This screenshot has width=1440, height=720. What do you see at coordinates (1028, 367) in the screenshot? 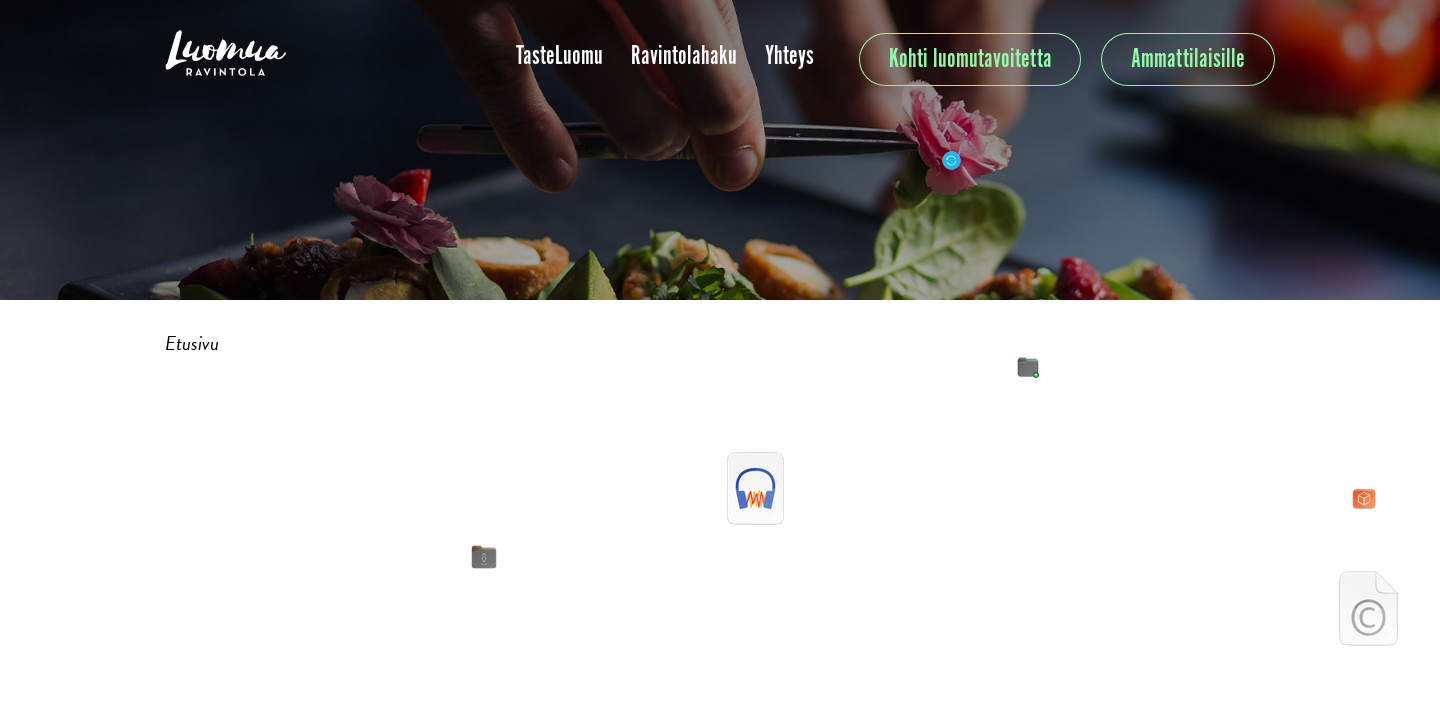
I see `create a new folder` at bounding box center [1028, 367].